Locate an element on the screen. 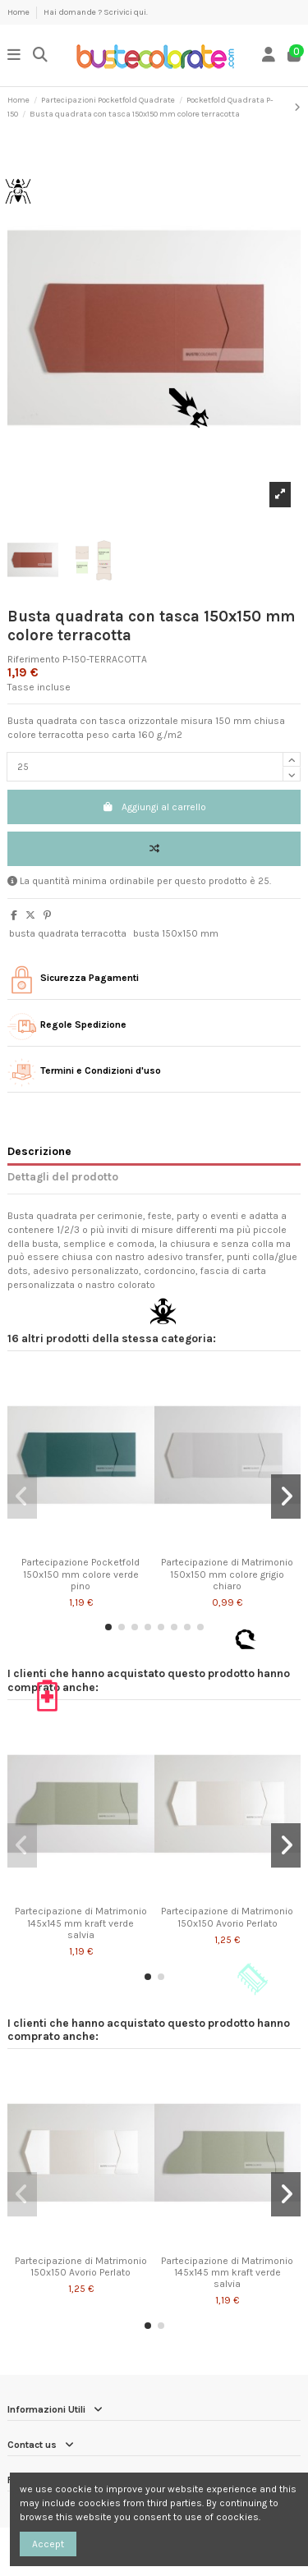  add battery or enable battery saver mode is located at coordinates (47, 1695).